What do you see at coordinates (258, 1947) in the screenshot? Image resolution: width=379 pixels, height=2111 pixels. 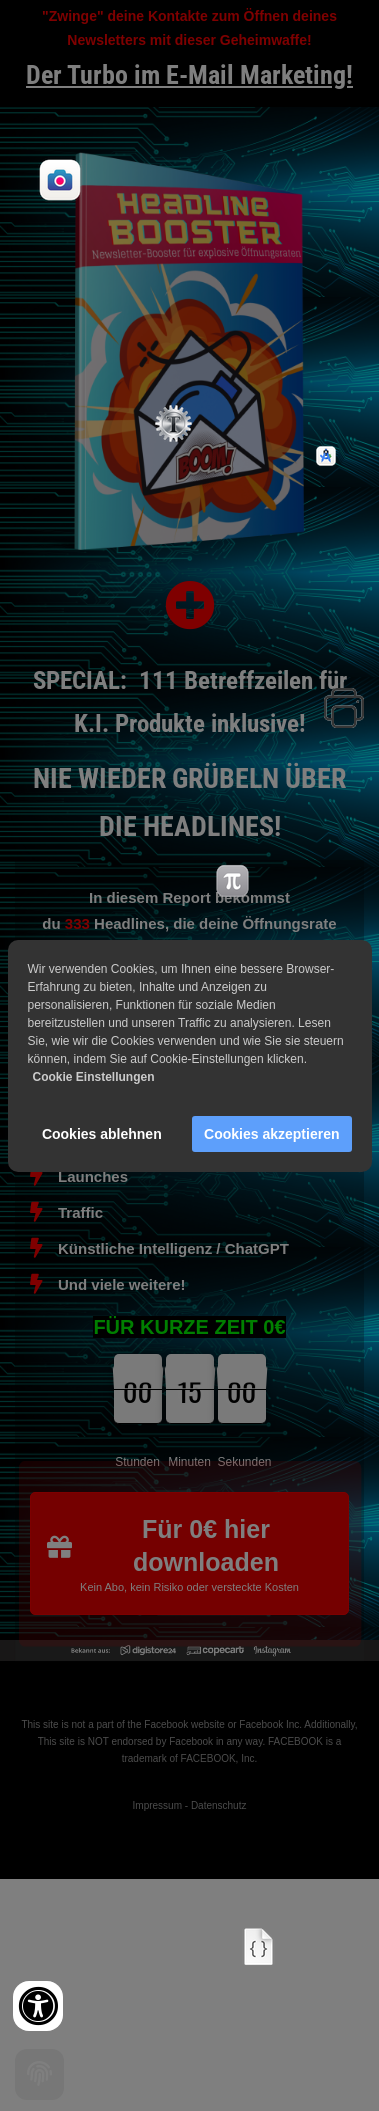 I see `a blank or empty script file` at bounding box center [258, 1947].